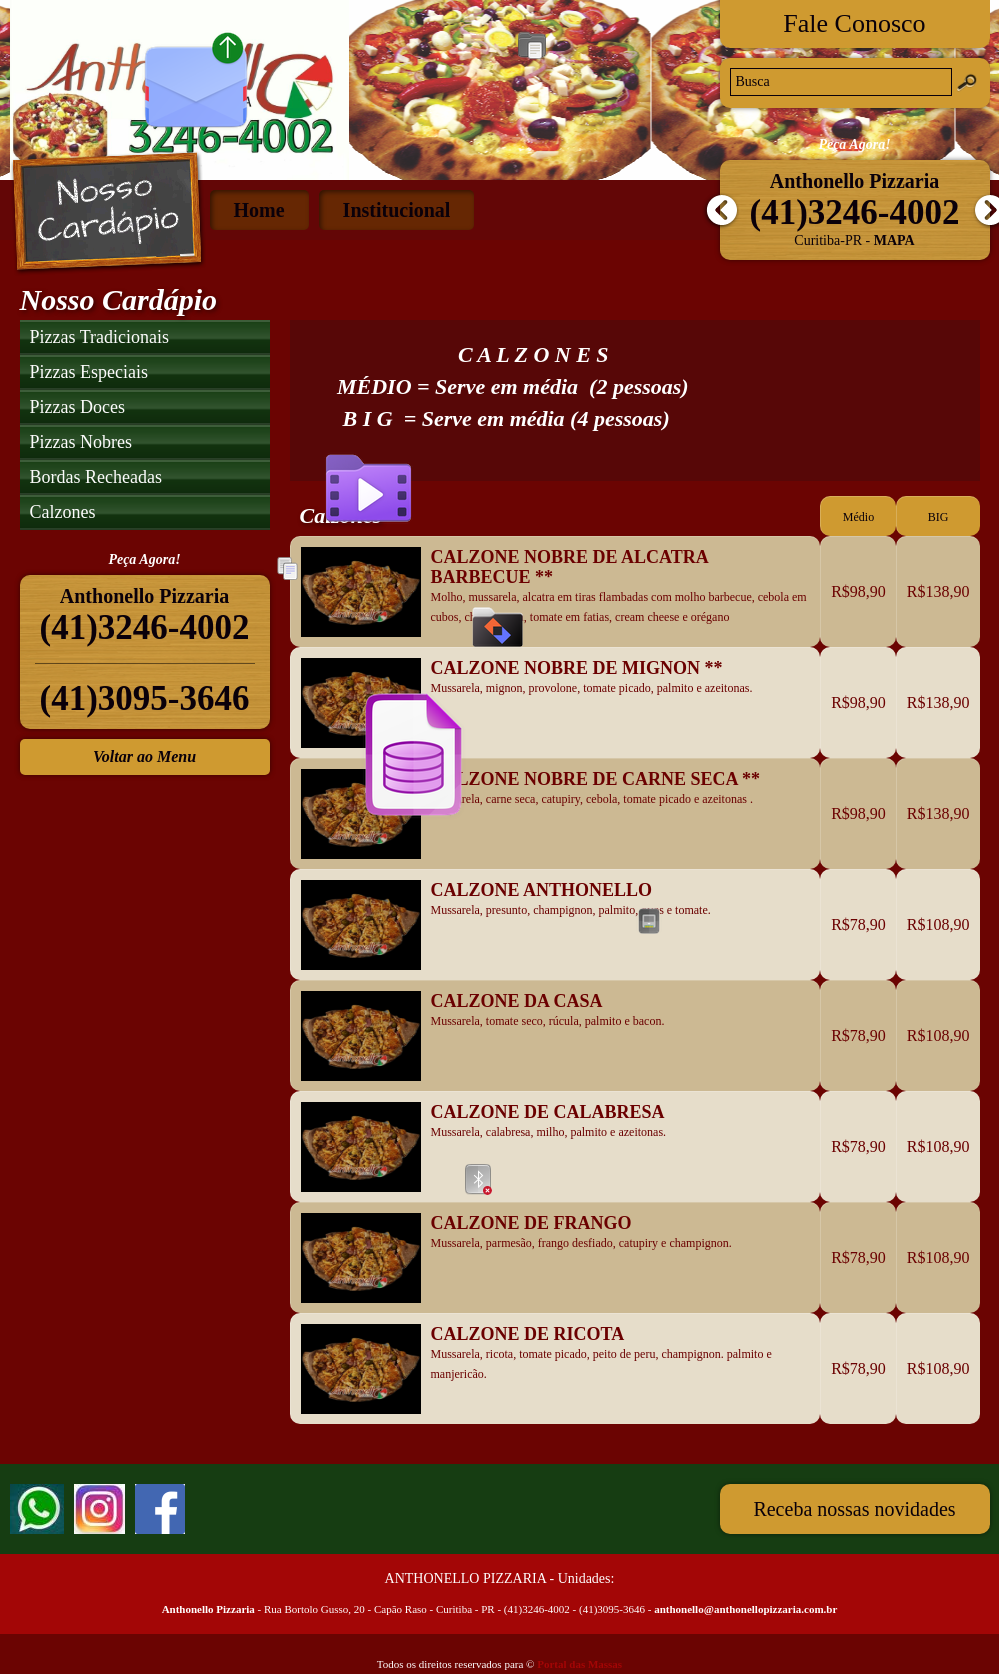 This screenshot has height=1674, width=999. What do you see at coordinates (649, 921) in the screenshot?
I see `NES game ROM file` at bounding box center [649, 921].